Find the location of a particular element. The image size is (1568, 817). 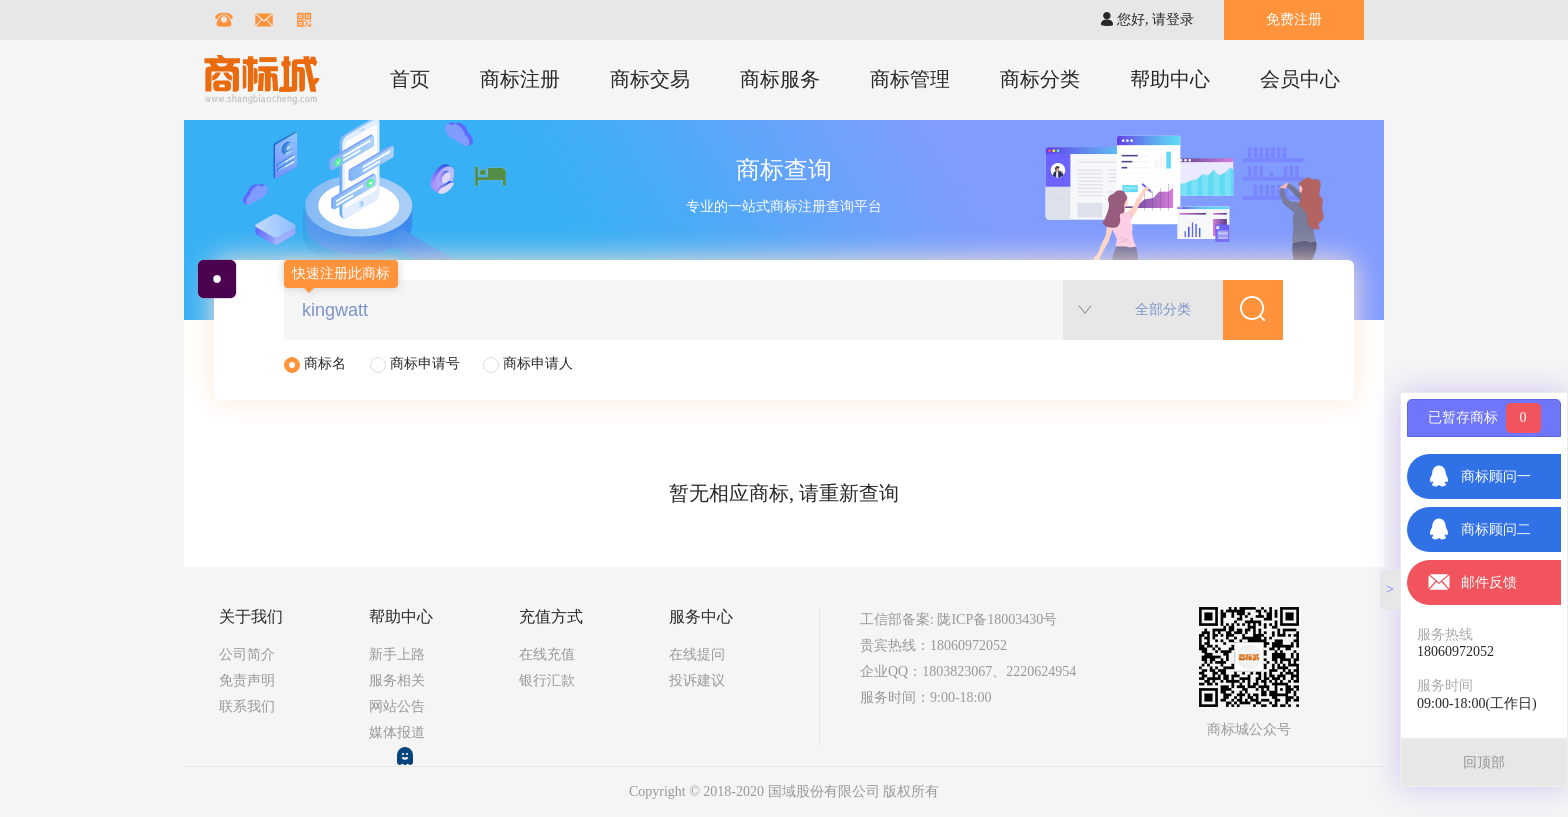

book a hotel or accommodation is located at coordinates (490, 175).